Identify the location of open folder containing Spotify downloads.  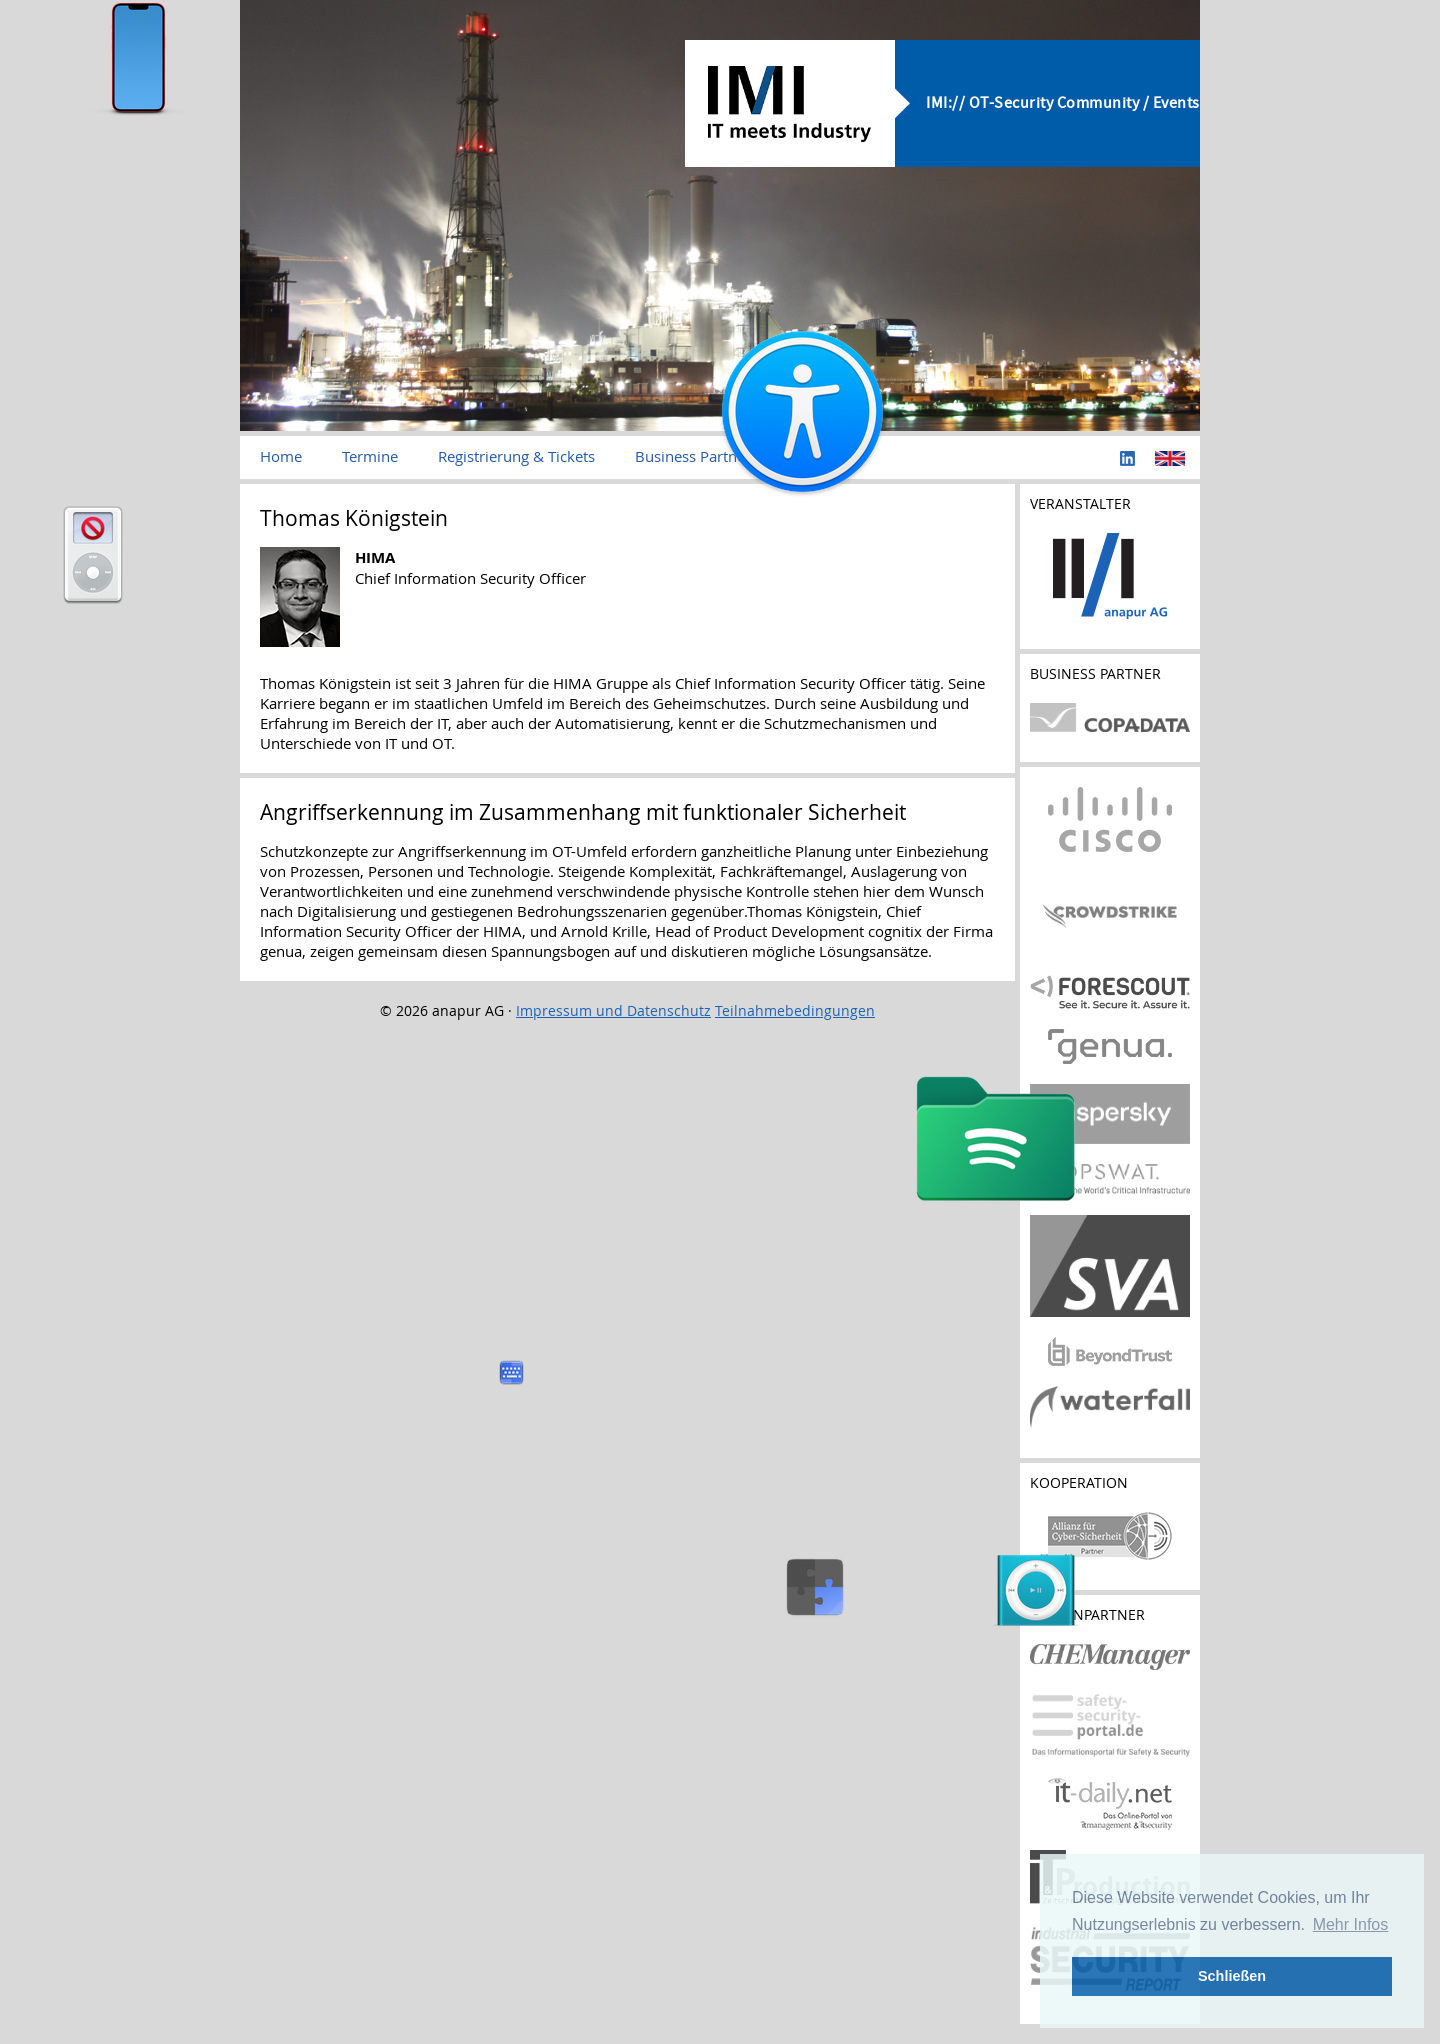
(995, 1143).